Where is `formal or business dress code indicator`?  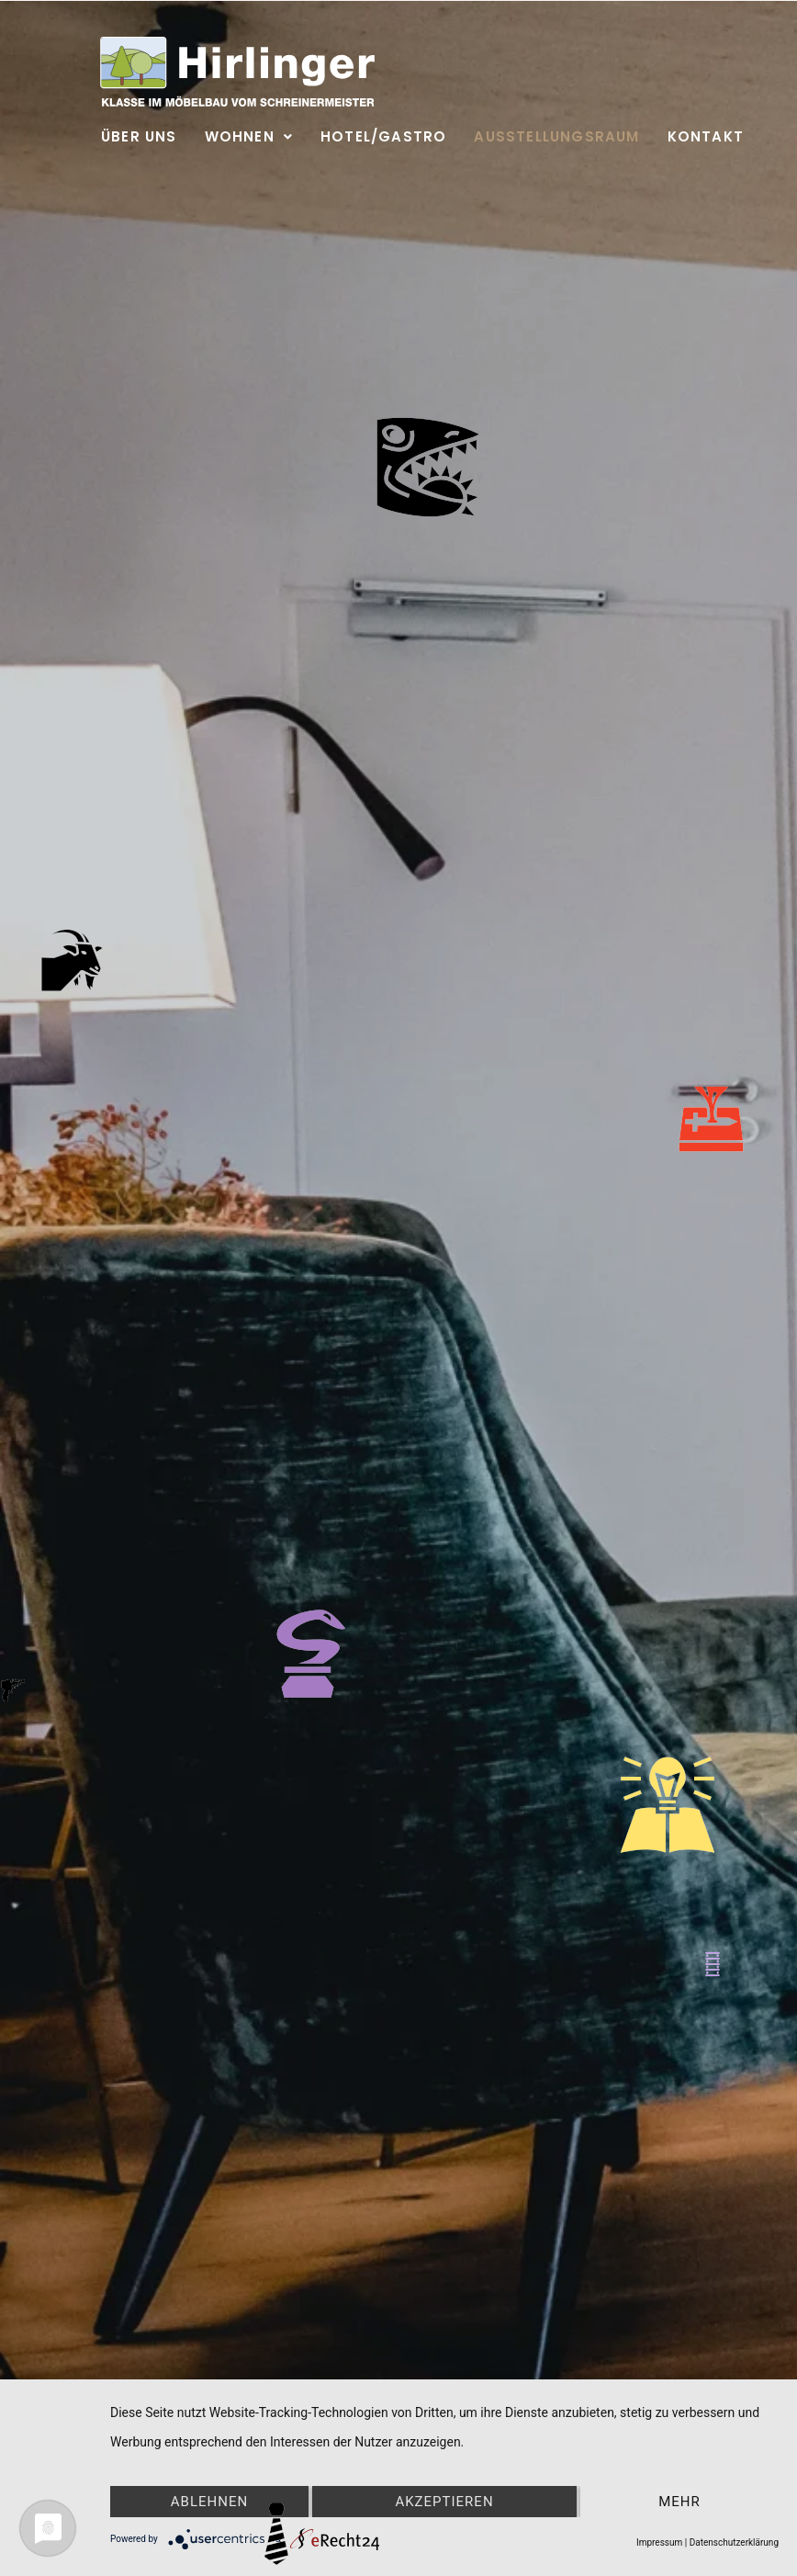 formal or business dress code indicator is located at coordinates (276, 2534).